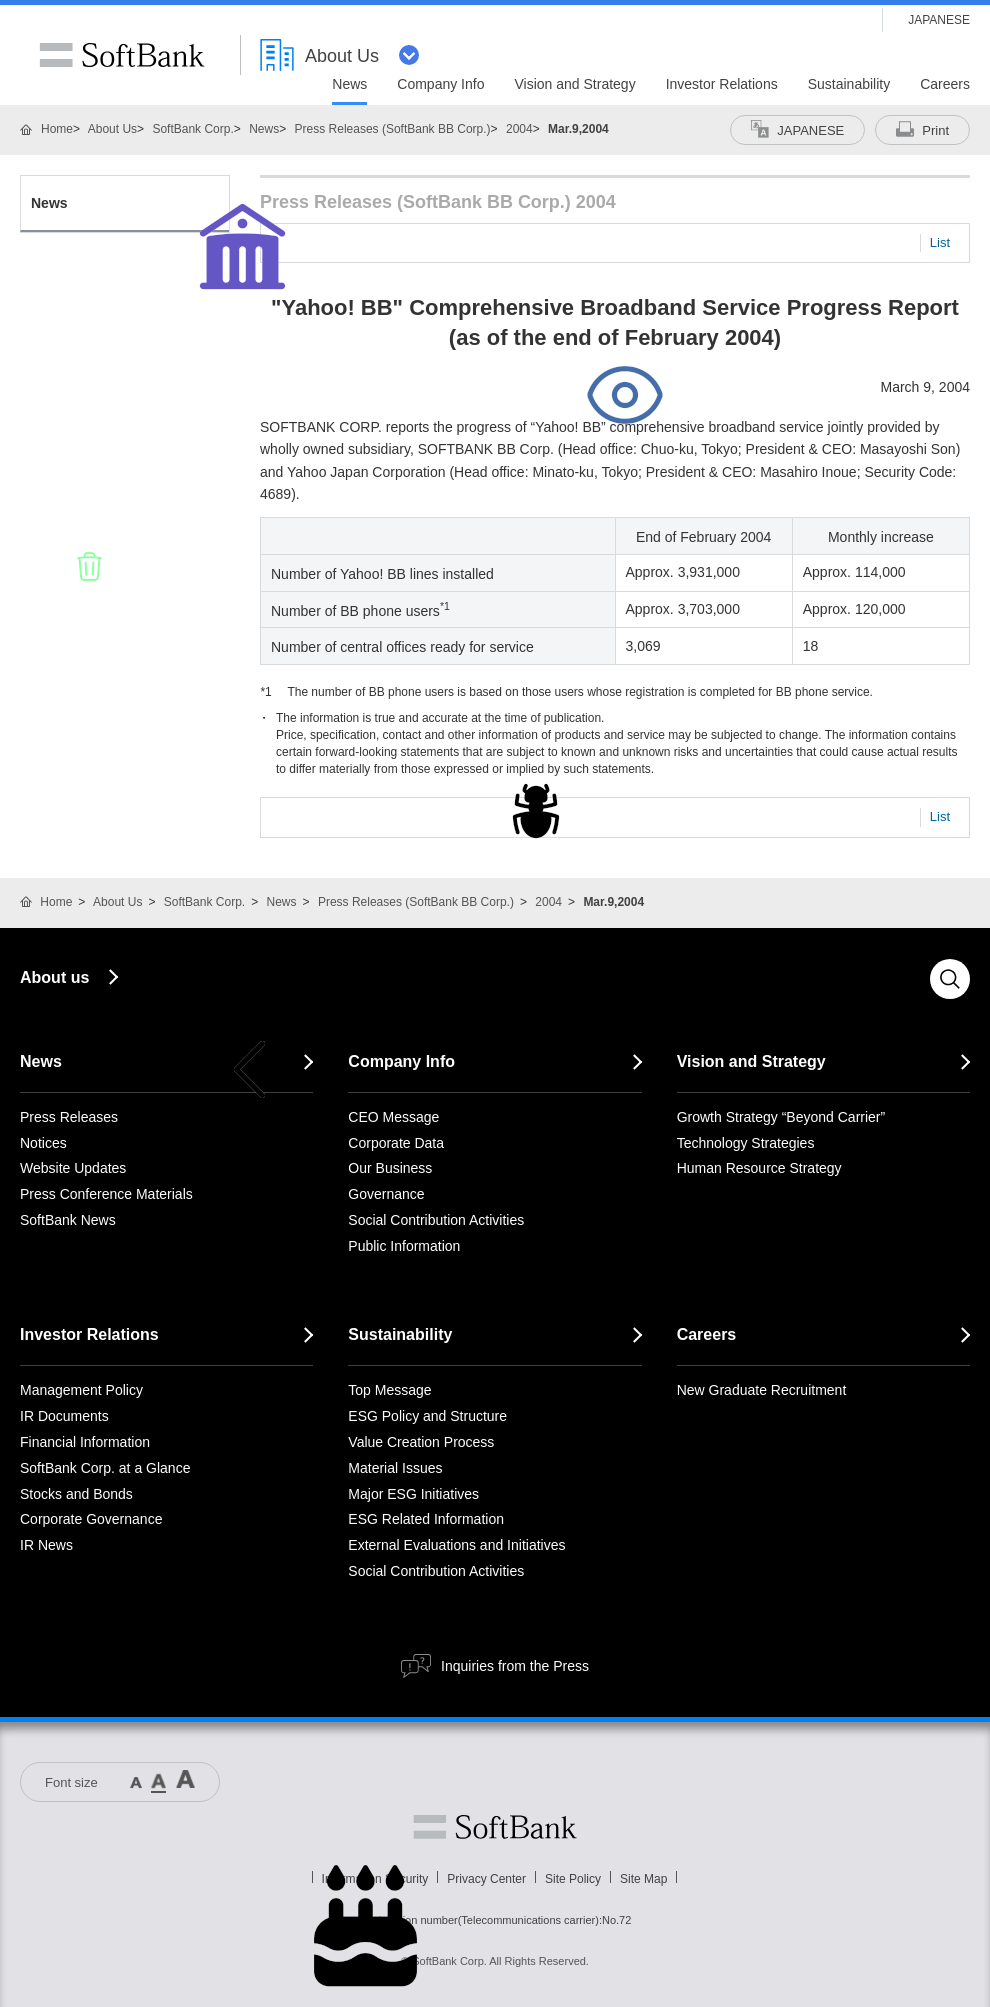  I want to click on go back to the previous screen, so click(249, 1069).